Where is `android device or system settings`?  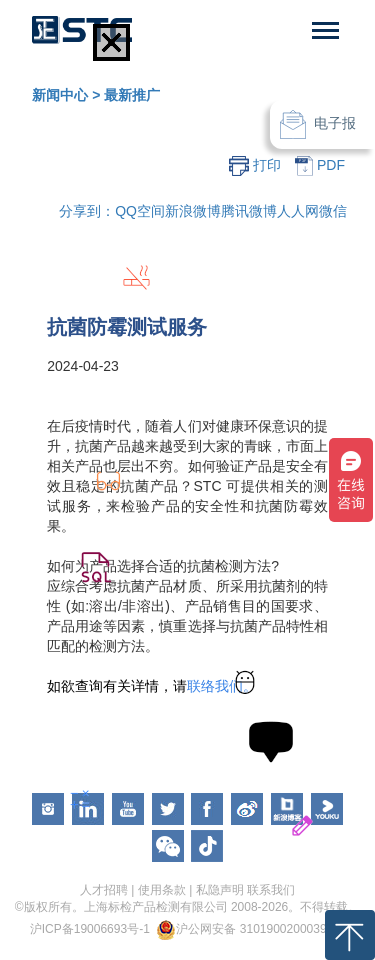
android device or system settings is located at coordinates (245, 682).